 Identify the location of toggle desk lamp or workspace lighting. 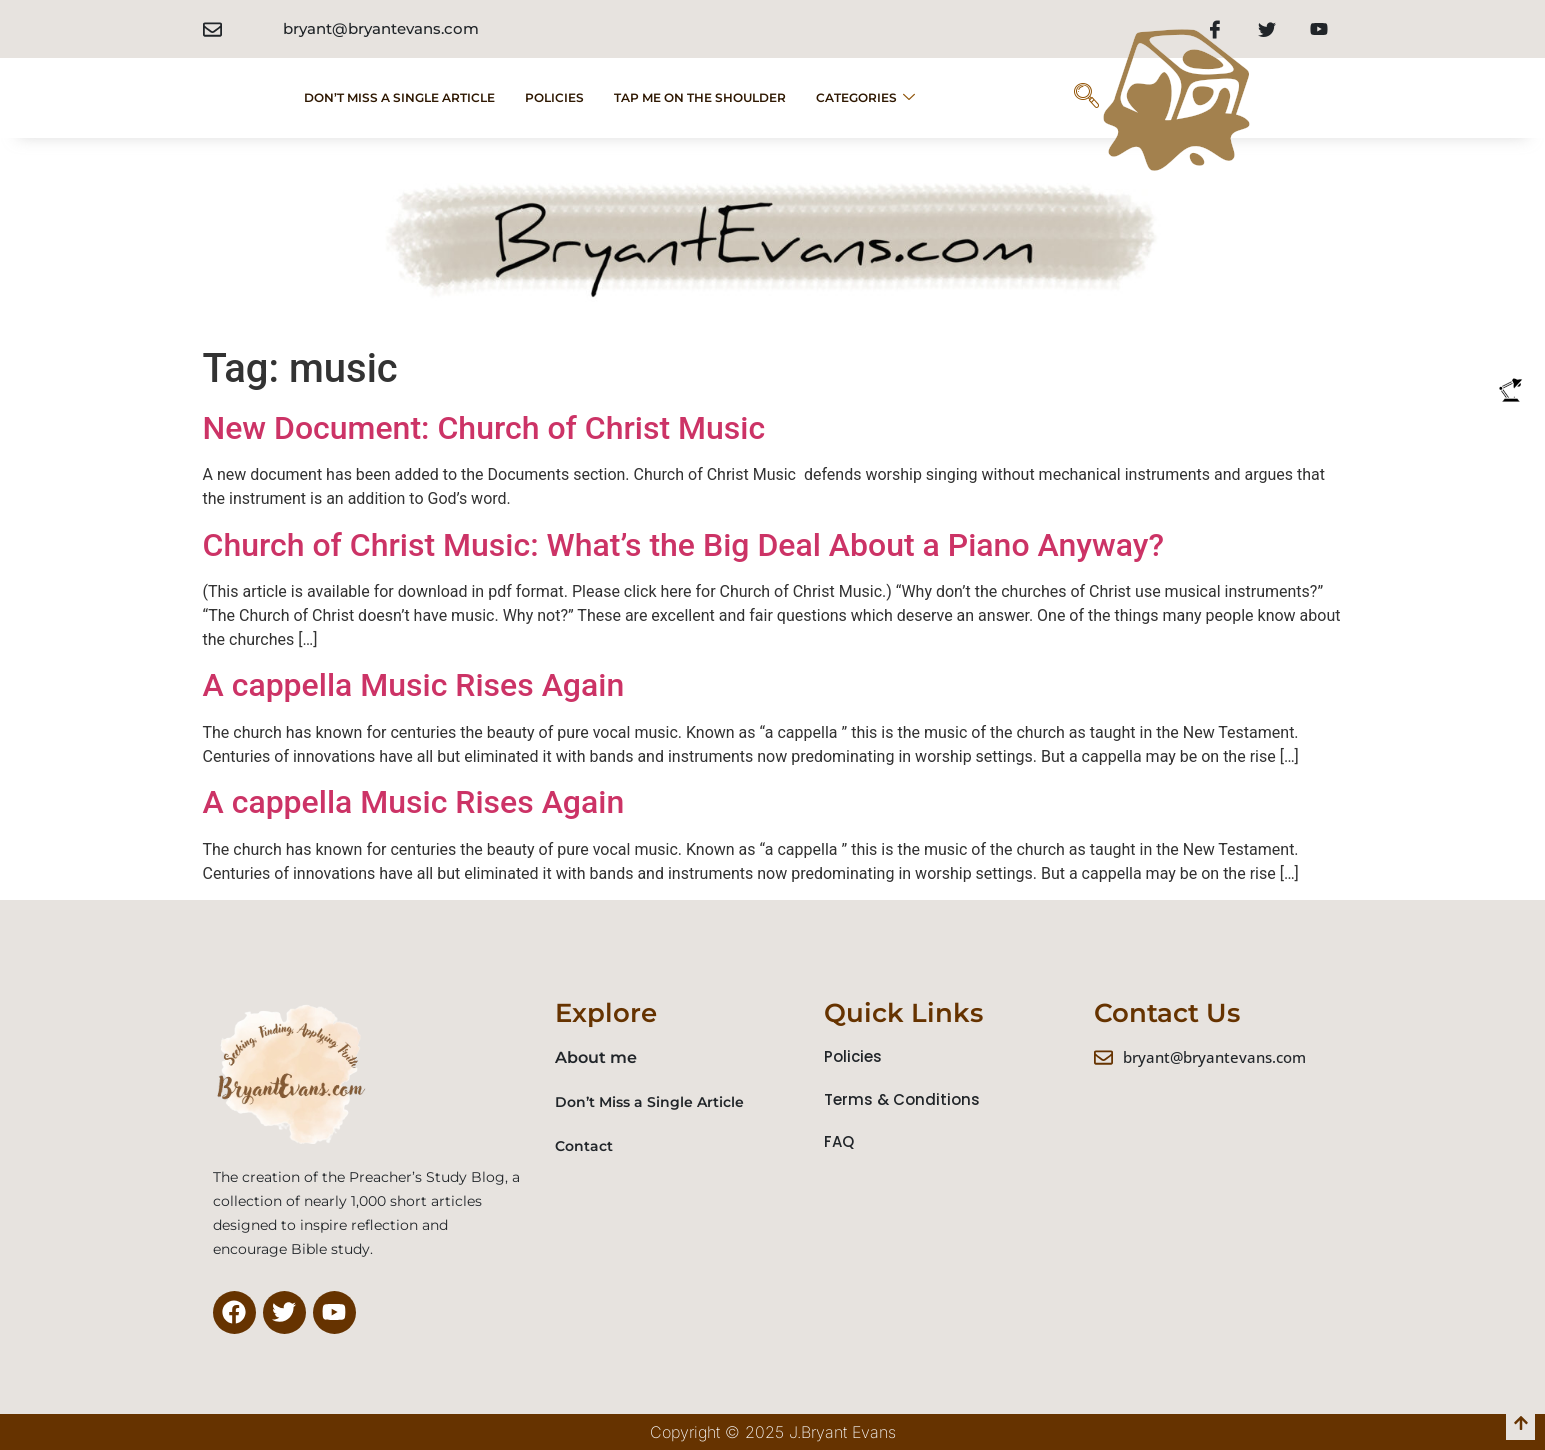
(1511, 390).